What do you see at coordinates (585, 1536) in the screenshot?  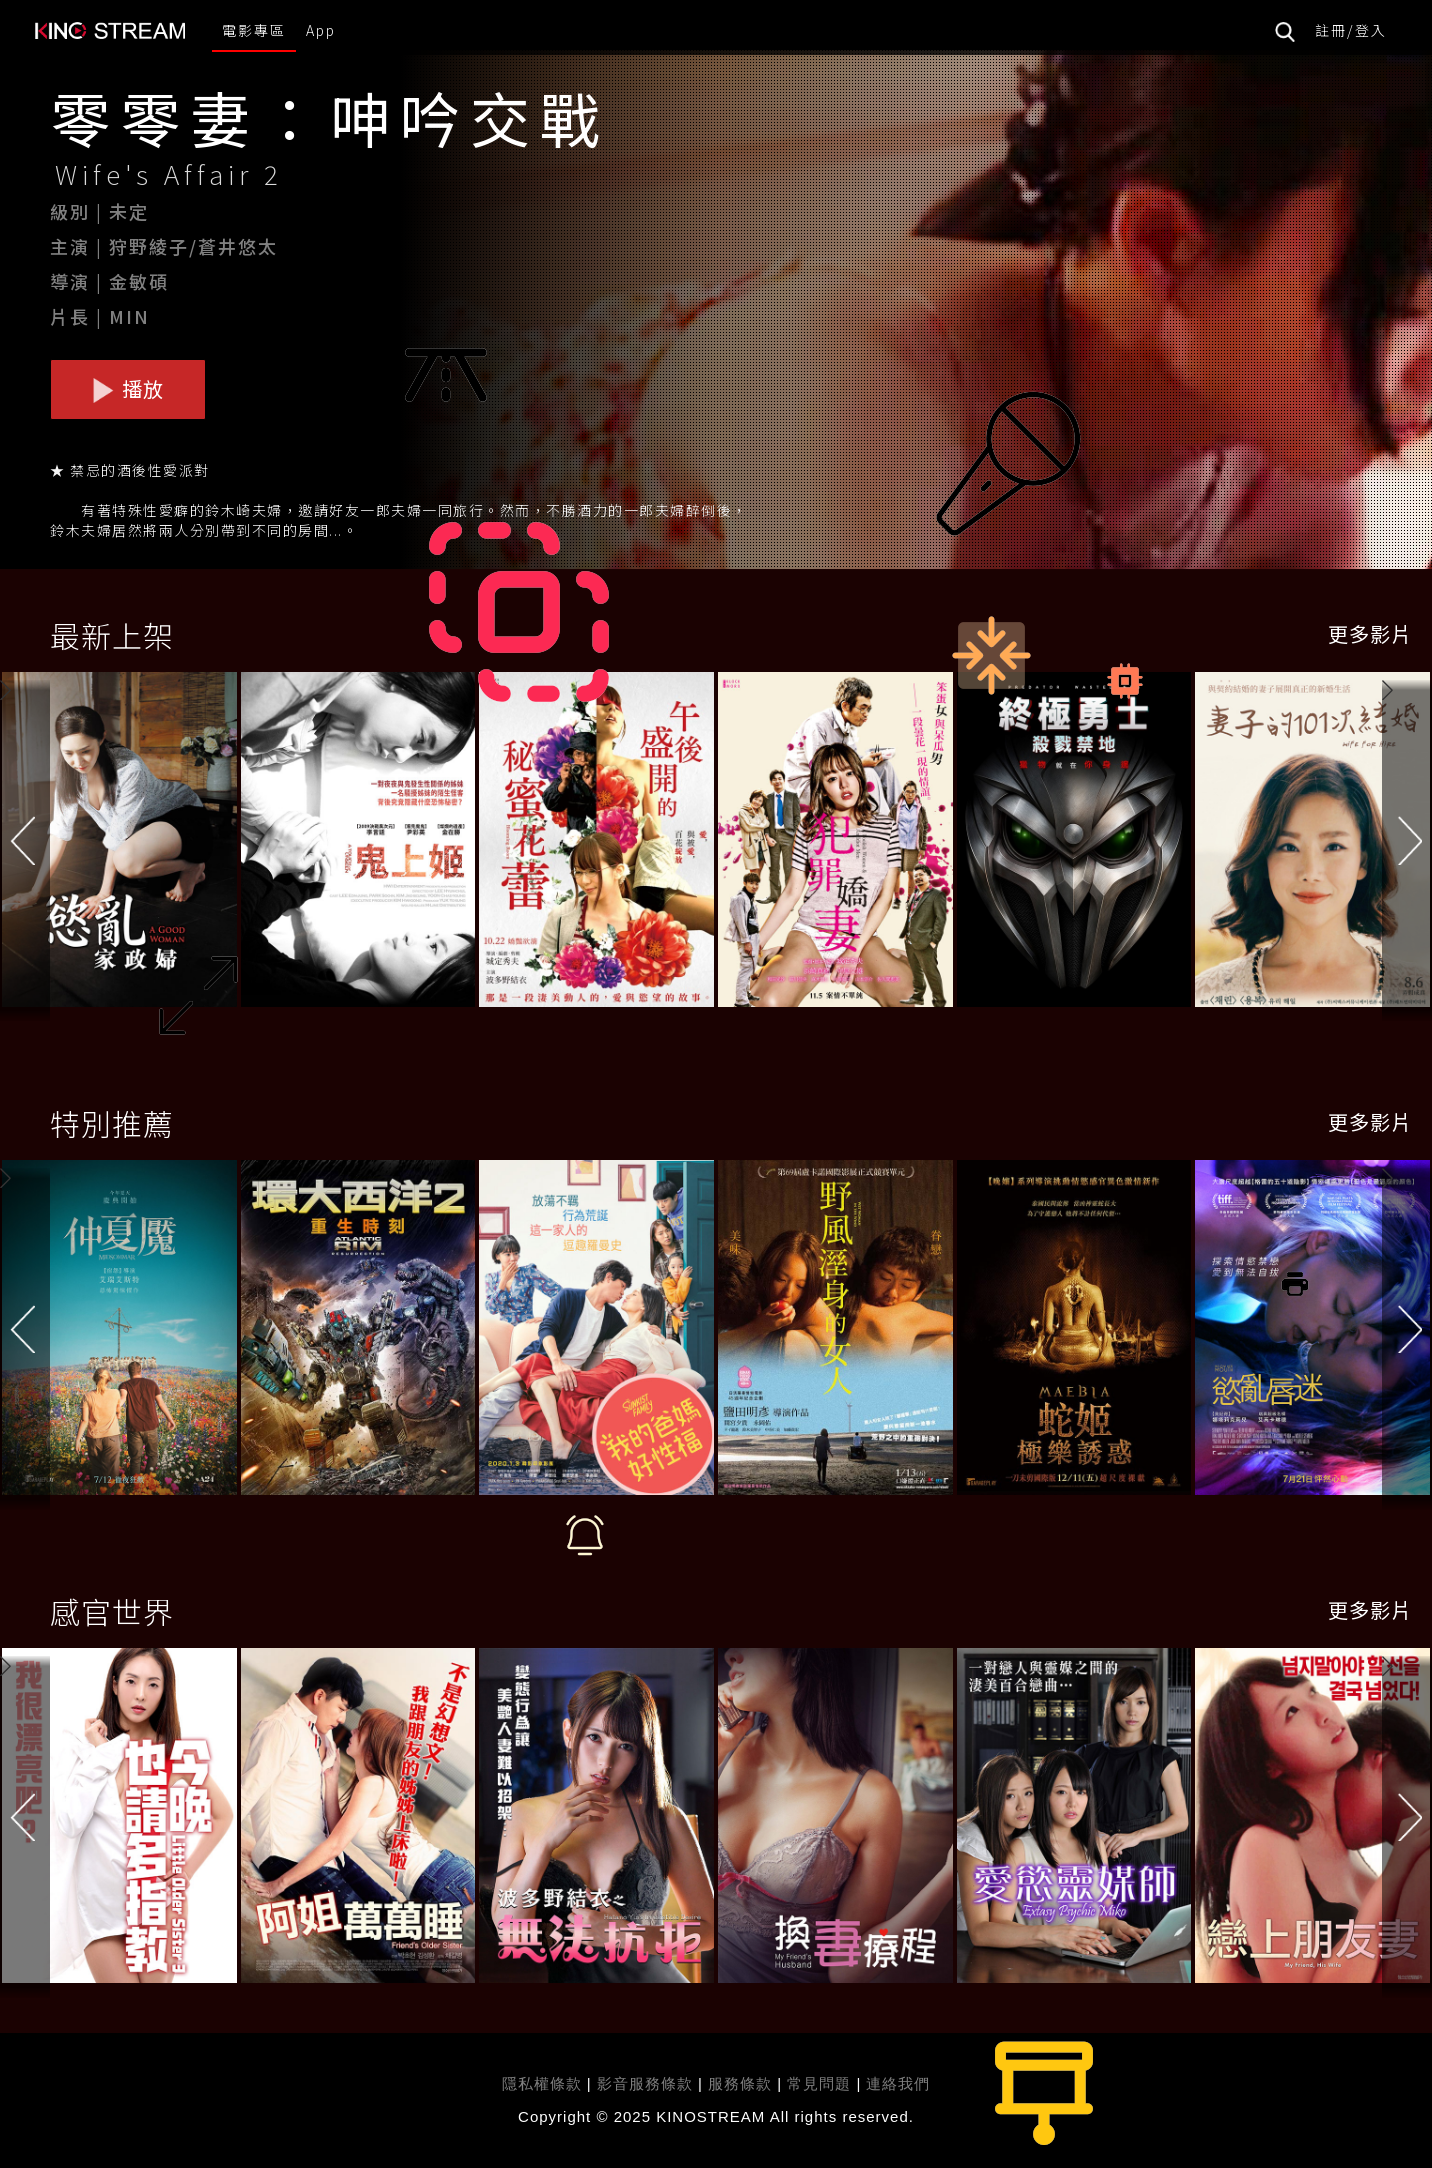 I see `new notification alert` at bounding box center [585, 1536].